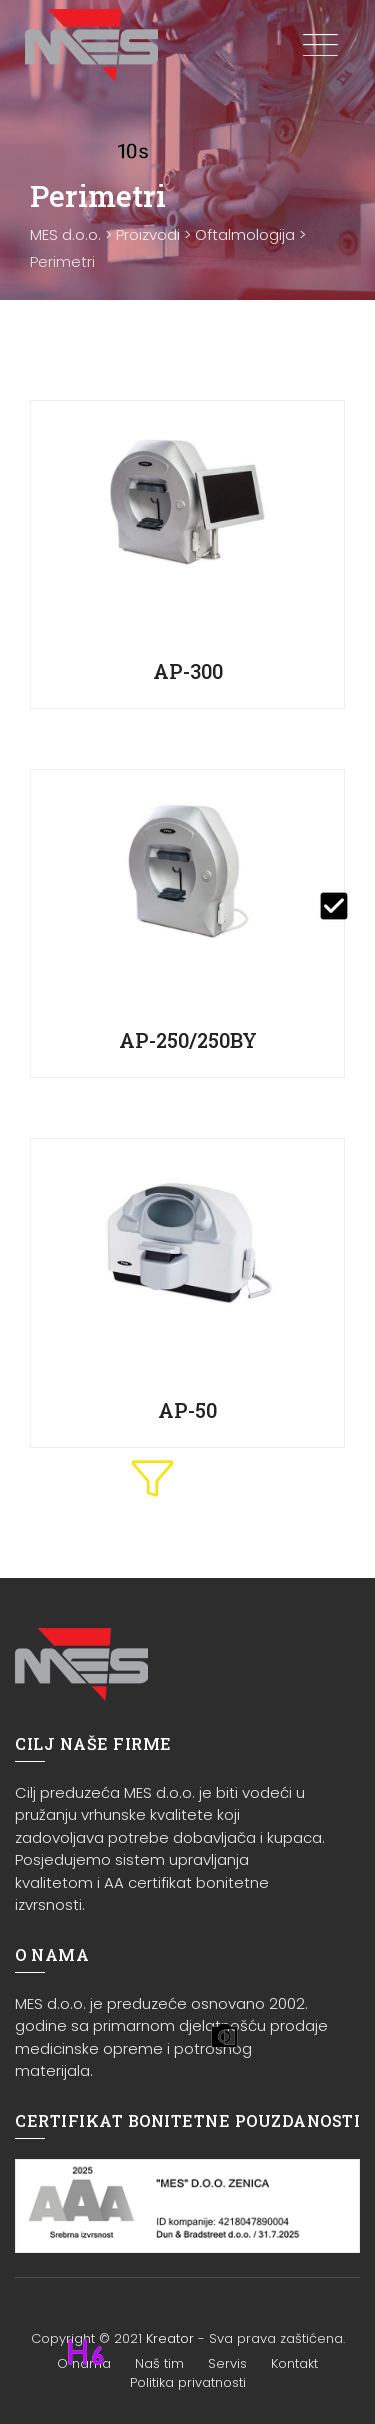 The width and height of the screenshot is (375, 2424). What do you see at coordinates (224, 2035) in the screenshot?
I see `apply black and white filter to photo` at bounding box center [224, 2035].